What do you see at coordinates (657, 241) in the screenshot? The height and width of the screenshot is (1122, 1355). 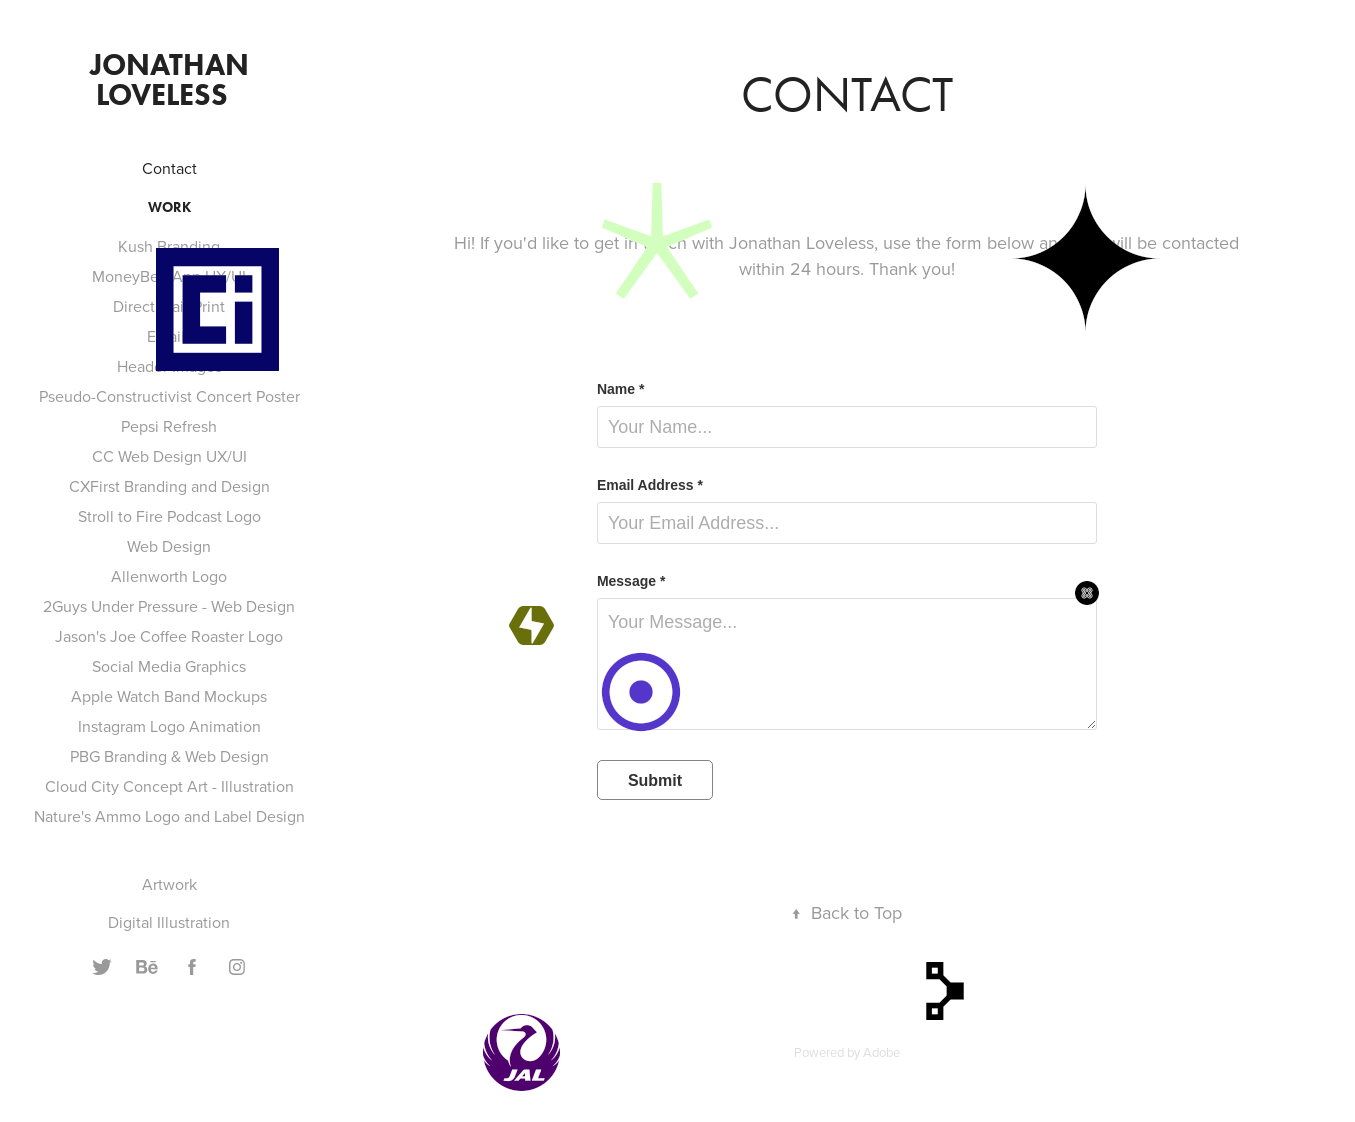 I see `advent of code logo` at bounding box center [657, 241].